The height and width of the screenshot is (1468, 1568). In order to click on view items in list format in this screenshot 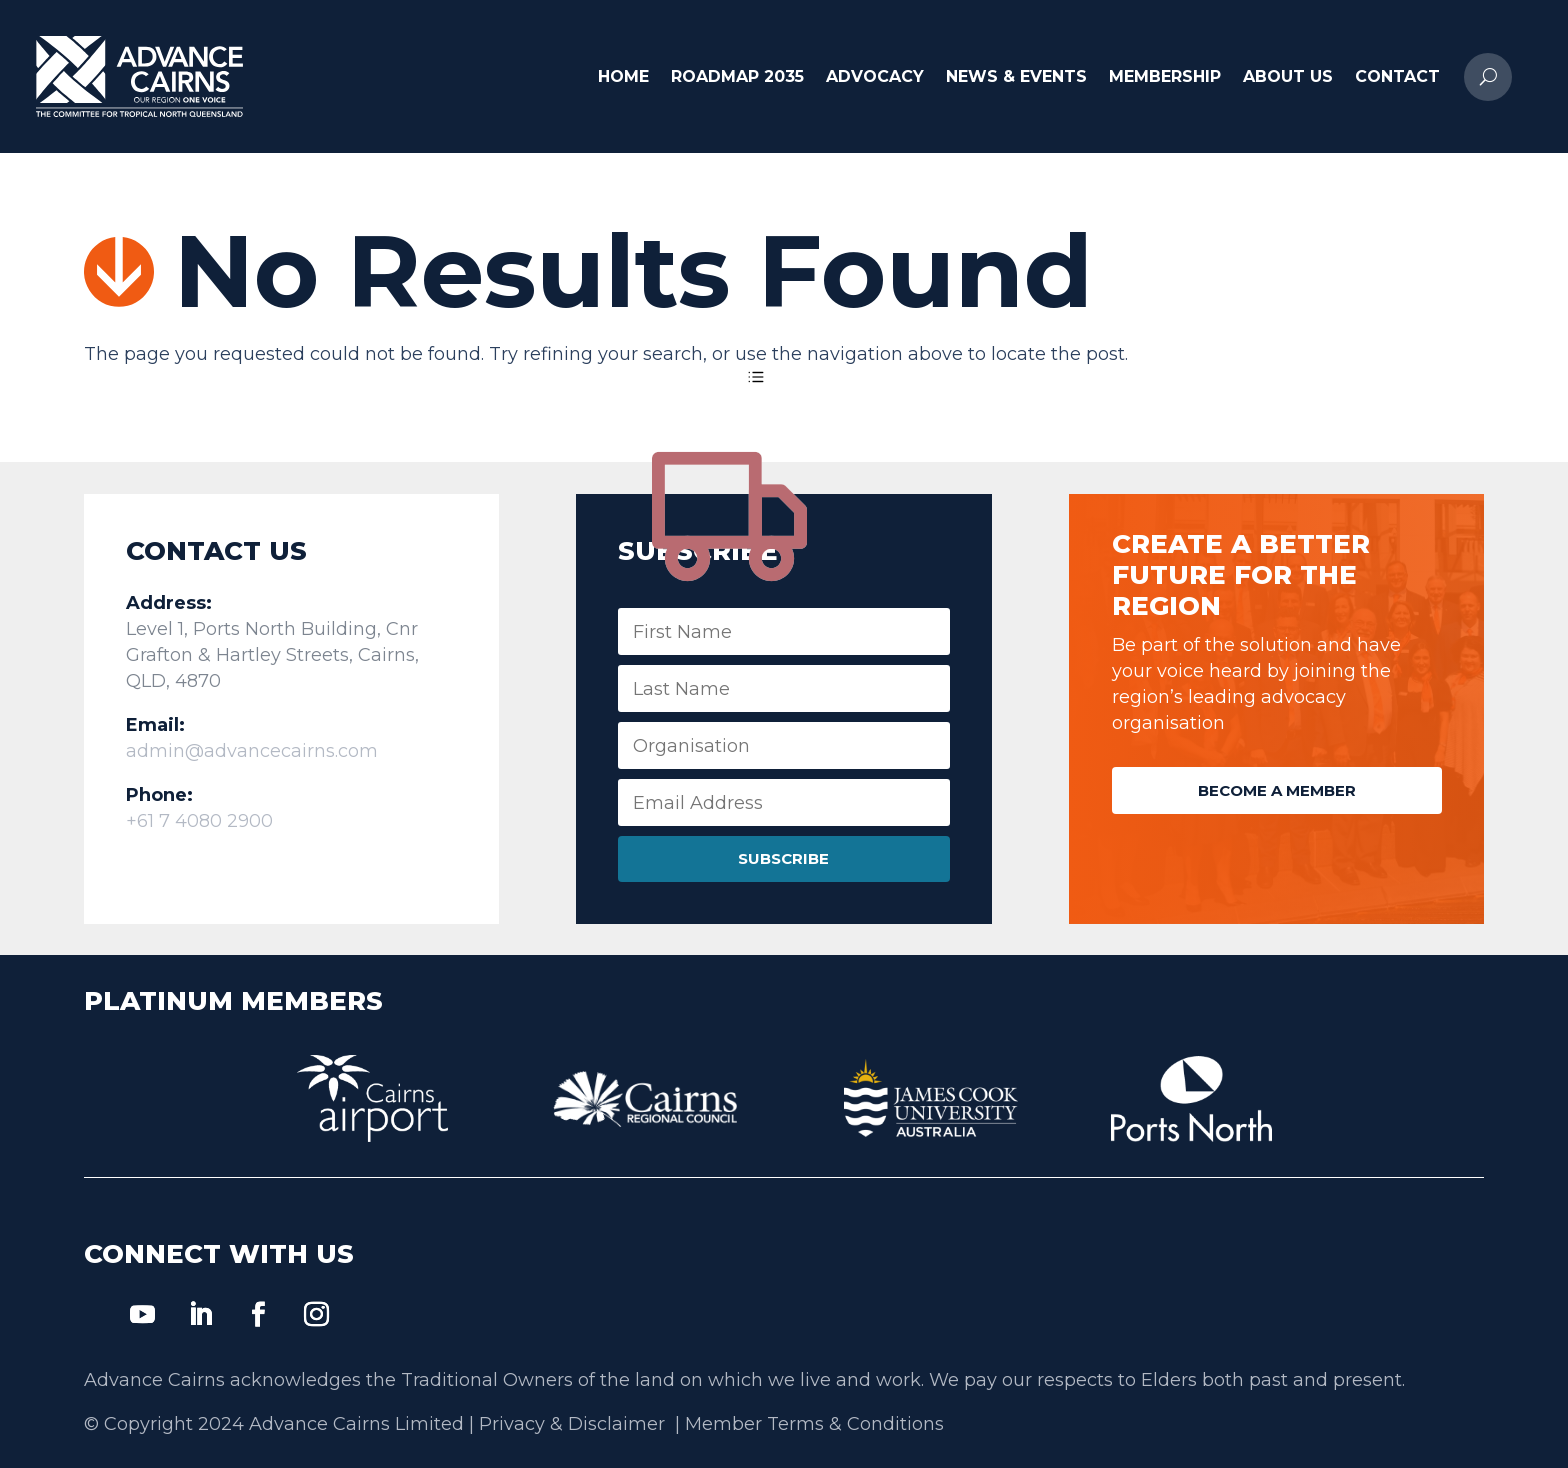, I will do `click(756, 377)`.